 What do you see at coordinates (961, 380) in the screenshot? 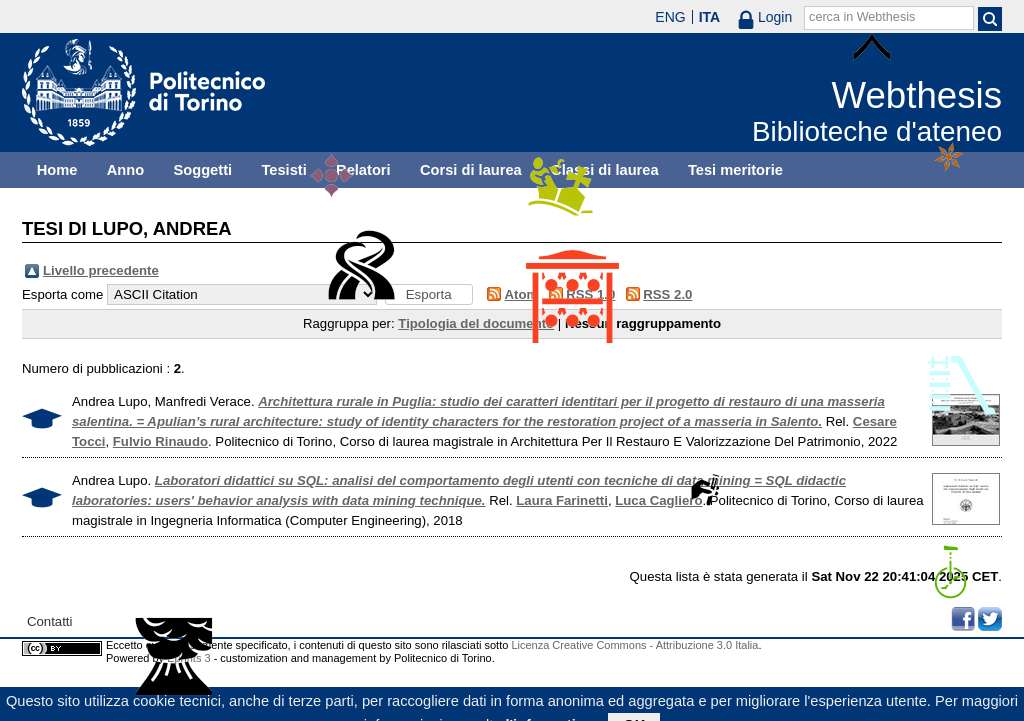
I see `access playground or kids' play area` at bounding box center [961, 380].